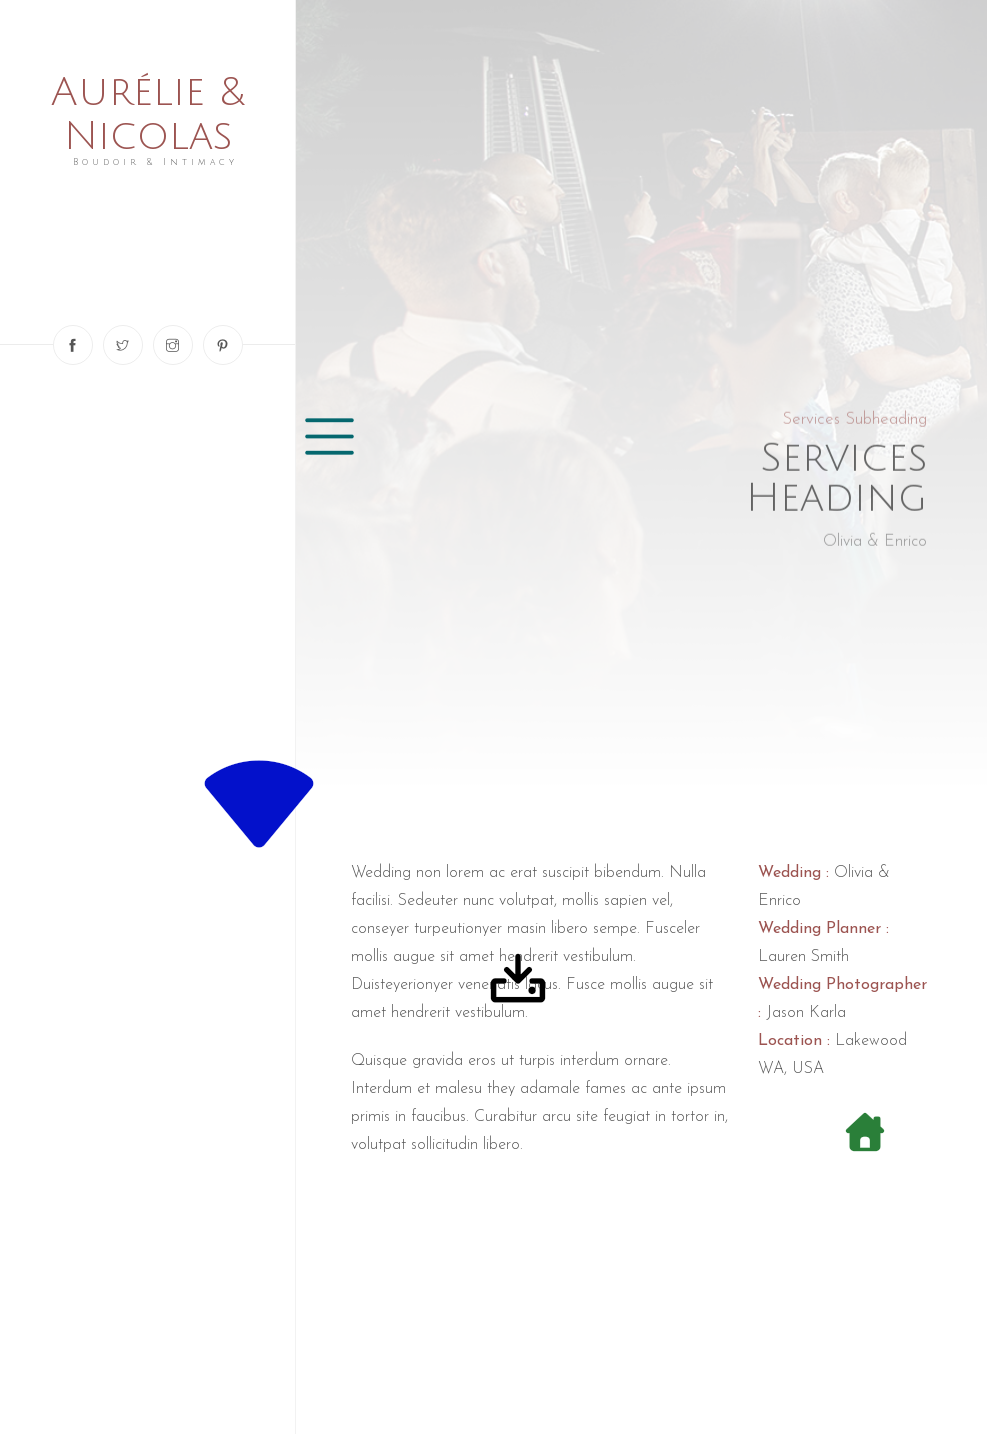 The height and width of the screenshot is (1434, 987). Describe the element at coordinates (518, 981) in the screenshot. I see `download a file to your device` at that location.